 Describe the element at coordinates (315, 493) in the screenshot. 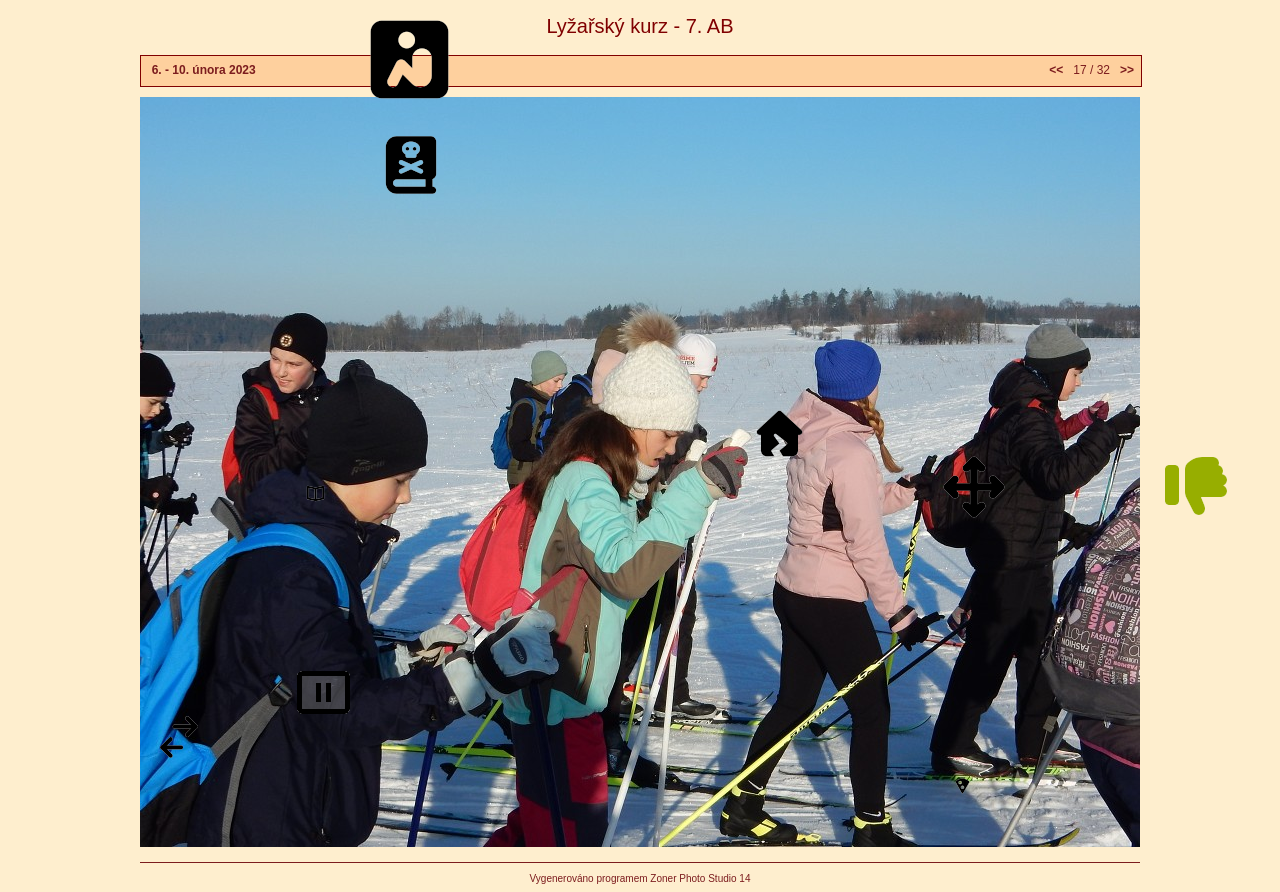

I see `open reading mode or e-book reader` at that location.